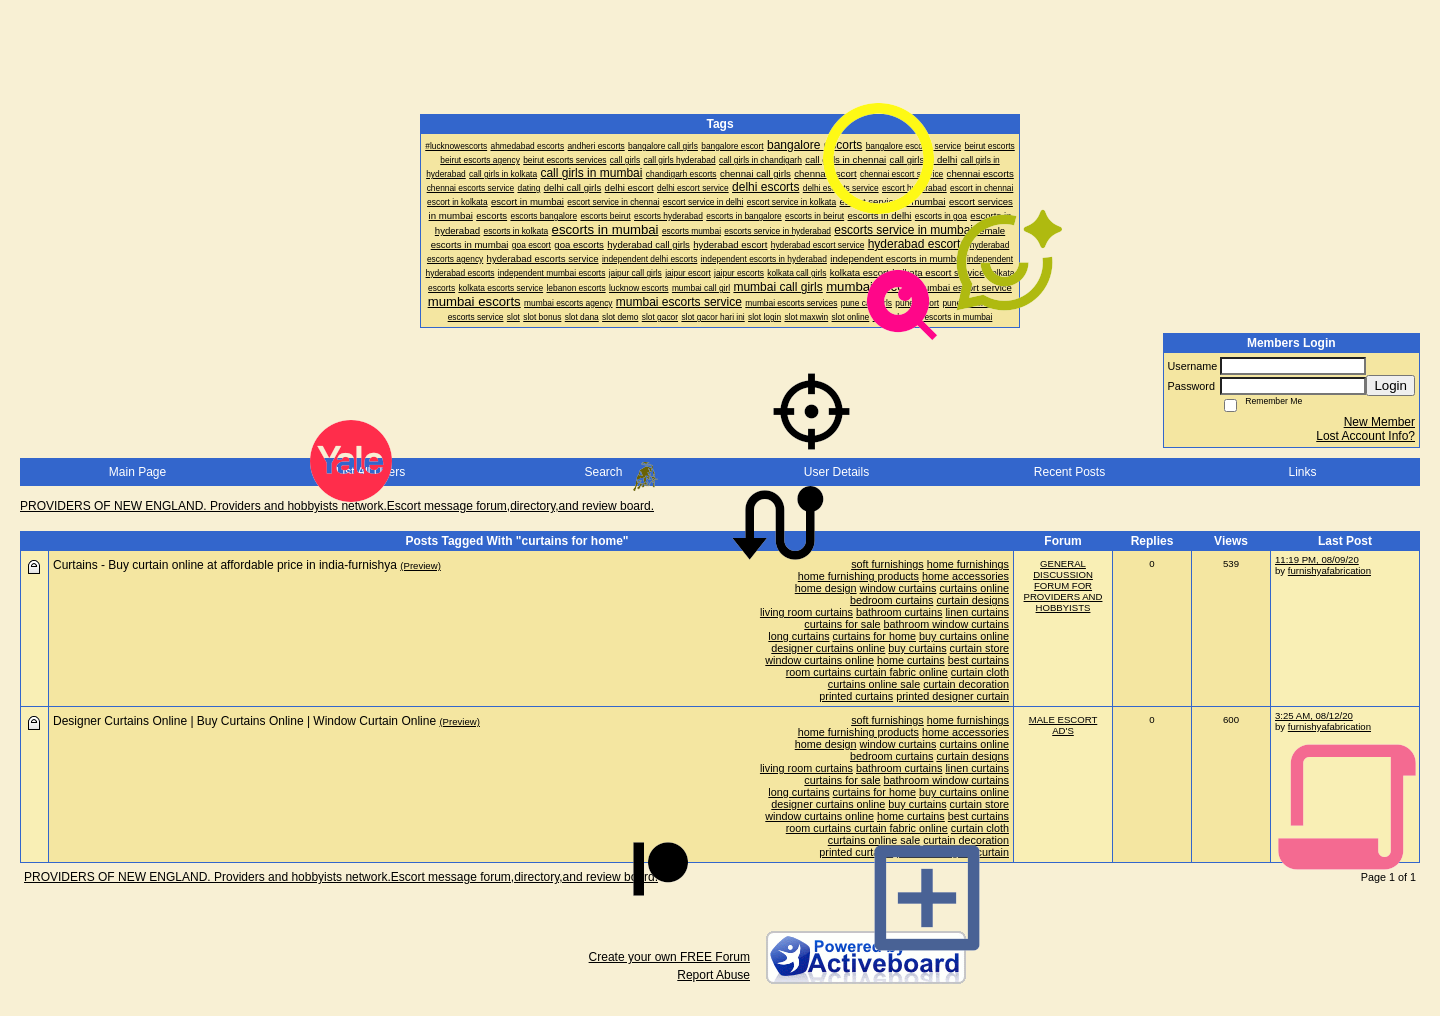 The image size is (1440, 1016). I want to click on center or align an element to a focal point, so click(811, 411).